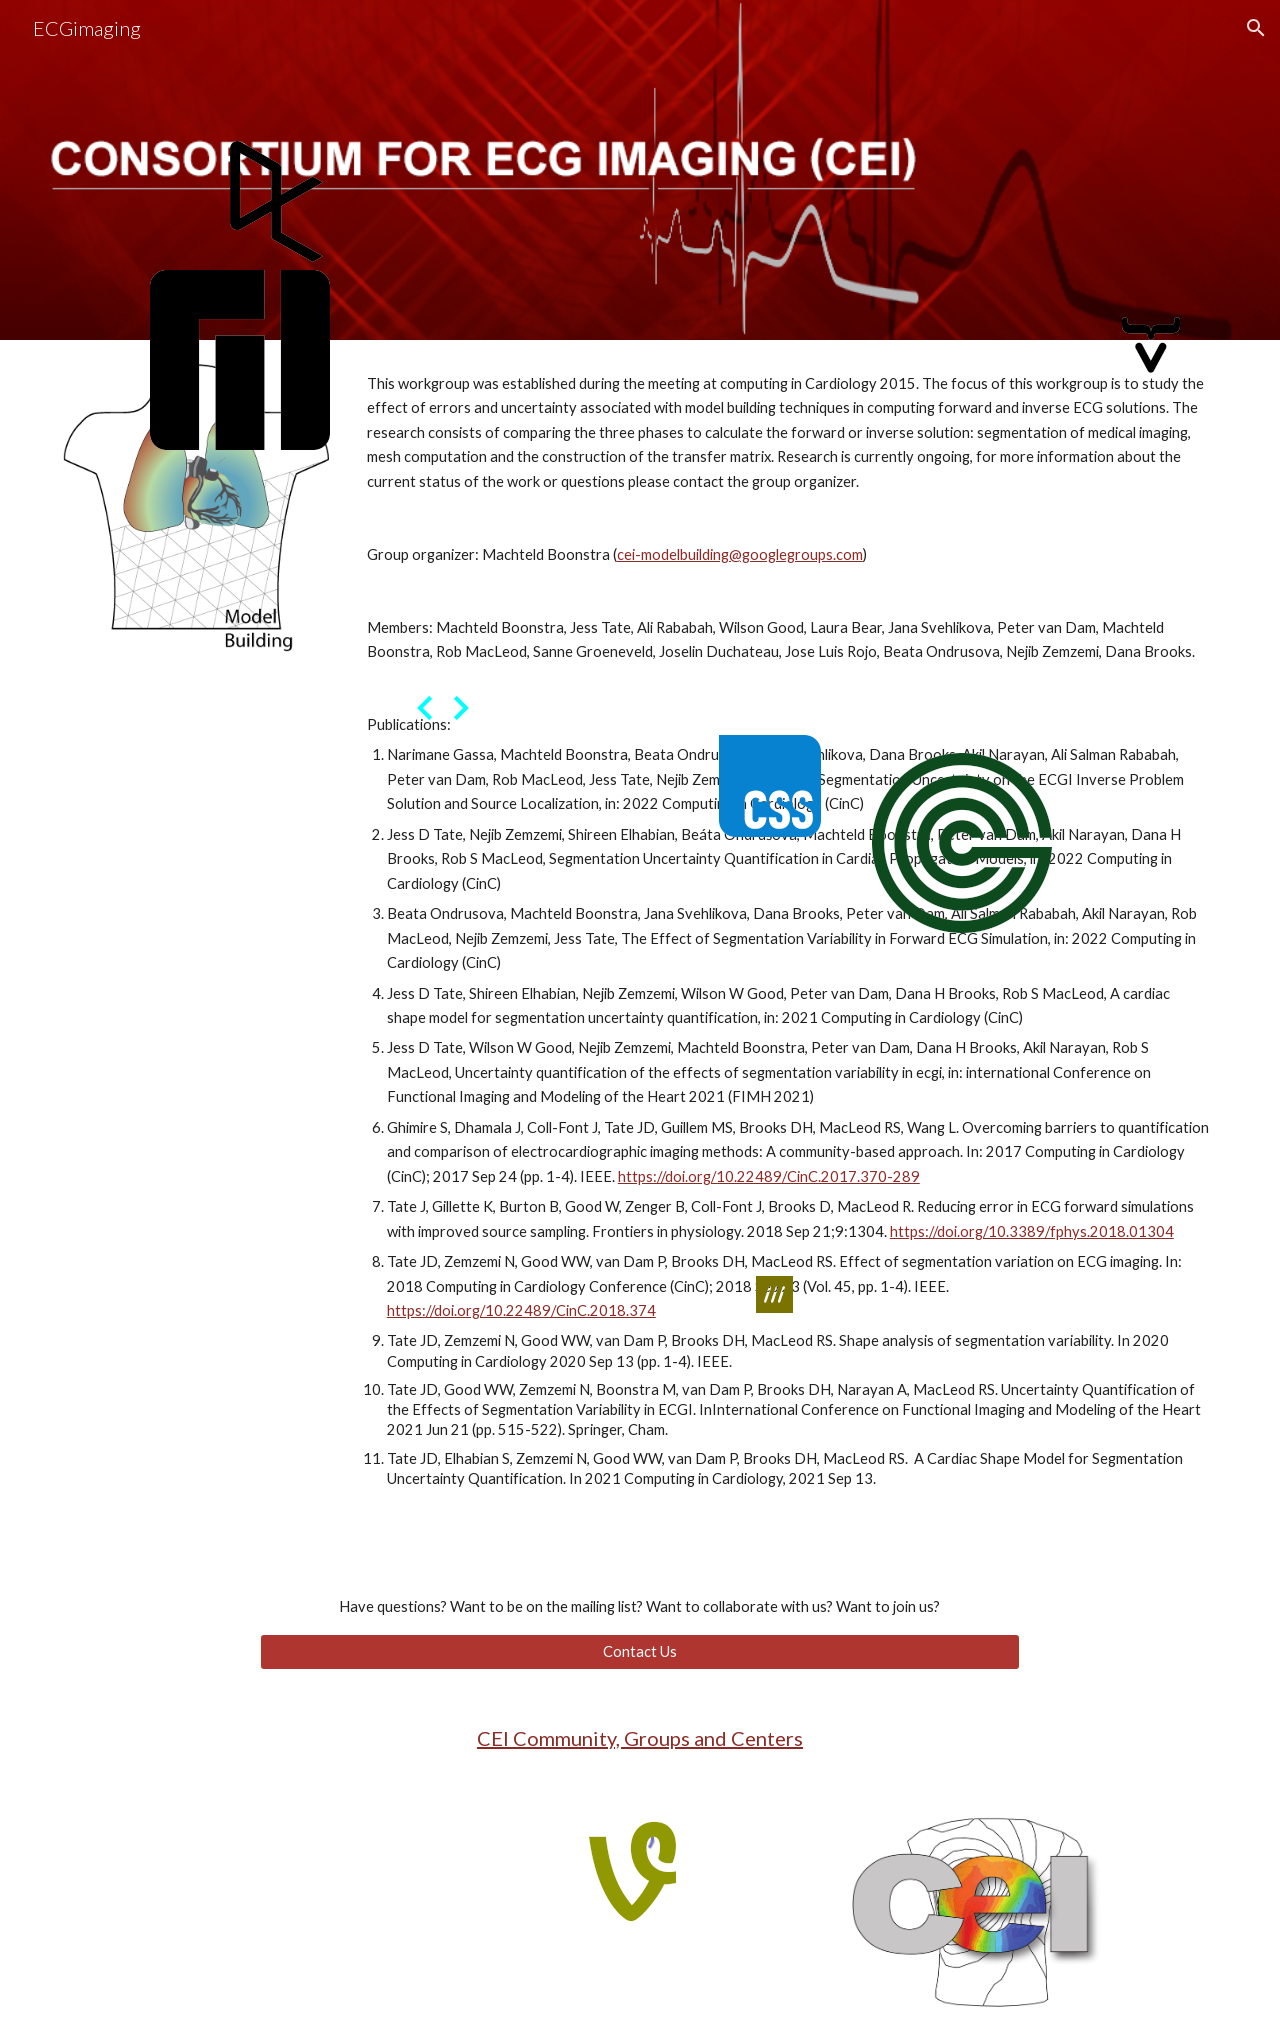 Image resolution: width=1280 pixels, height=2037 pixels. What do you see at coordinates (774, 1294) in the screenshot?
I see `open the what3words location app` at bounding box center [774, 1294].